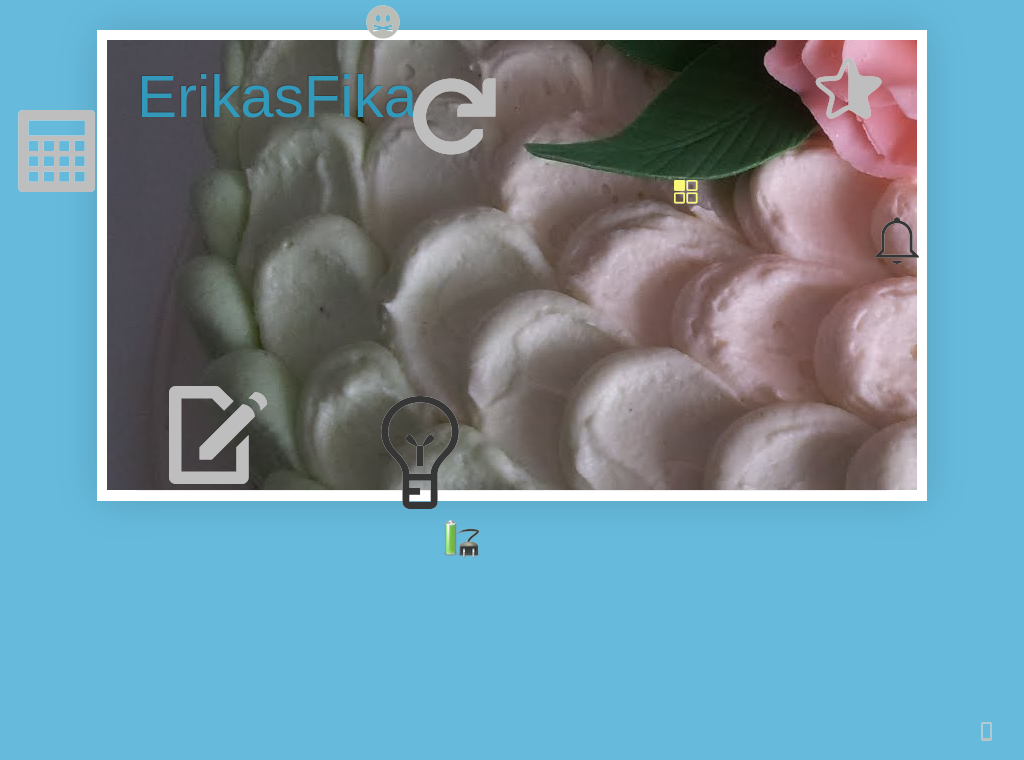  Describe the element at coordinates (897, 239) in the screenshot. I see `access notification settings` at that location.